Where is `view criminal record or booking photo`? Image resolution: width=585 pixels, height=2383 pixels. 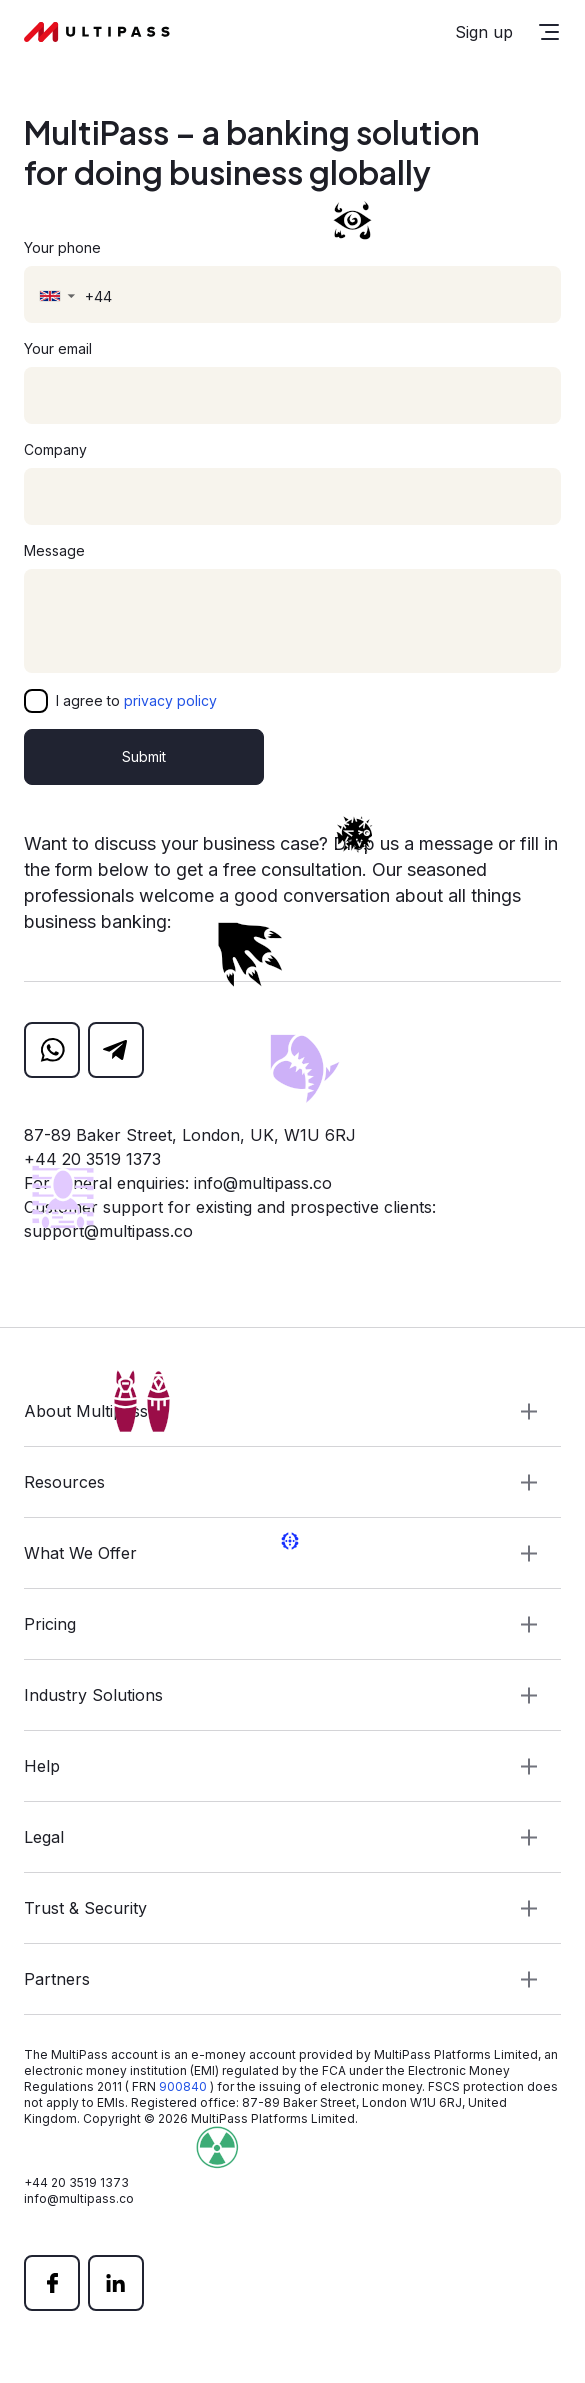 view criminal record or booking photo is located at coordinates (63, 1197).